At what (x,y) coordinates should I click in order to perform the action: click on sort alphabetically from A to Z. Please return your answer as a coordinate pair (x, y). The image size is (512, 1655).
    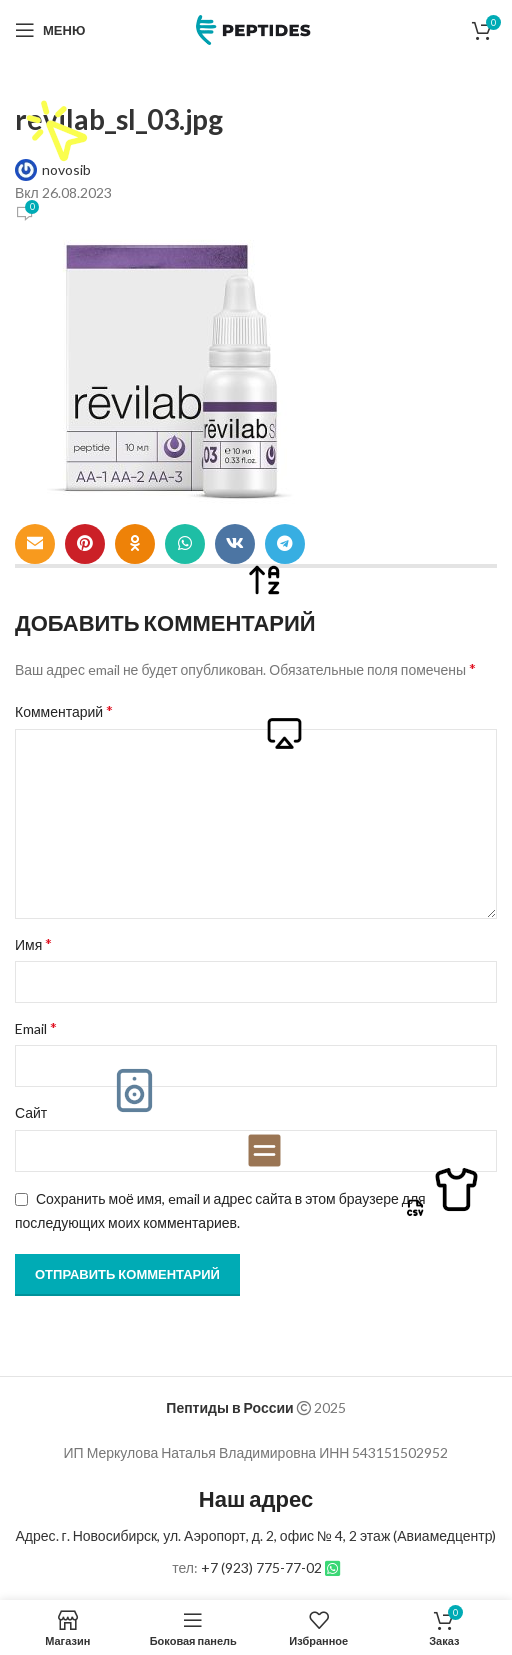
    Looking at the image, I should click on (265, 580).